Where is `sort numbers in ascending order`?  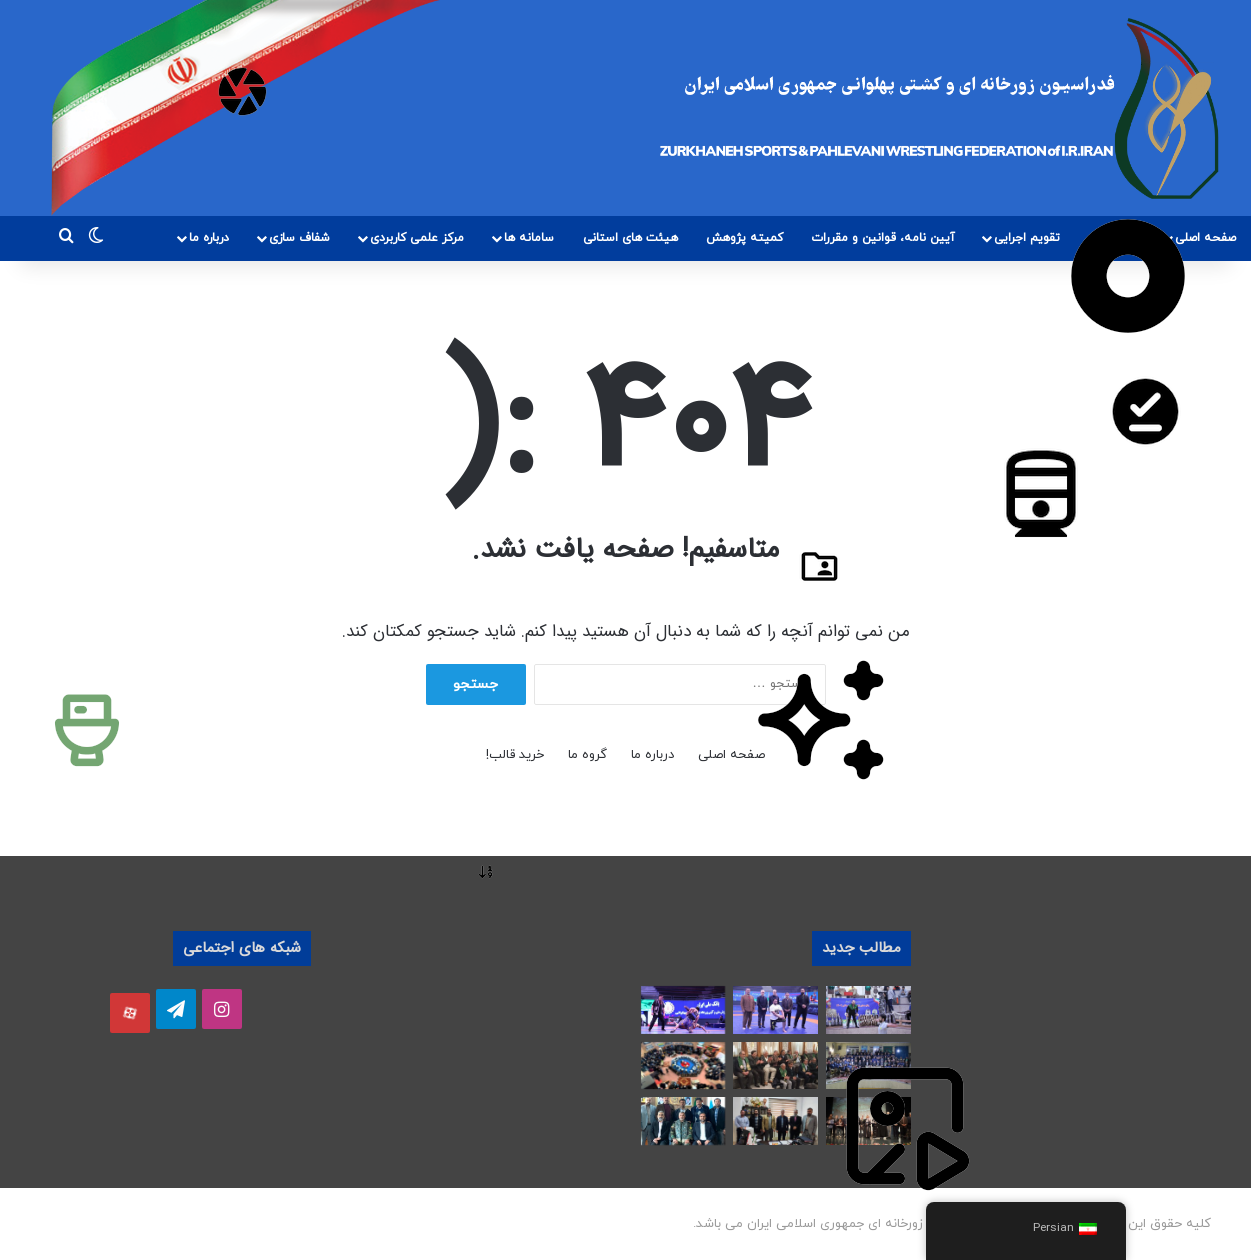 sort numbers in ascending order is located at coordinates (486, 872).